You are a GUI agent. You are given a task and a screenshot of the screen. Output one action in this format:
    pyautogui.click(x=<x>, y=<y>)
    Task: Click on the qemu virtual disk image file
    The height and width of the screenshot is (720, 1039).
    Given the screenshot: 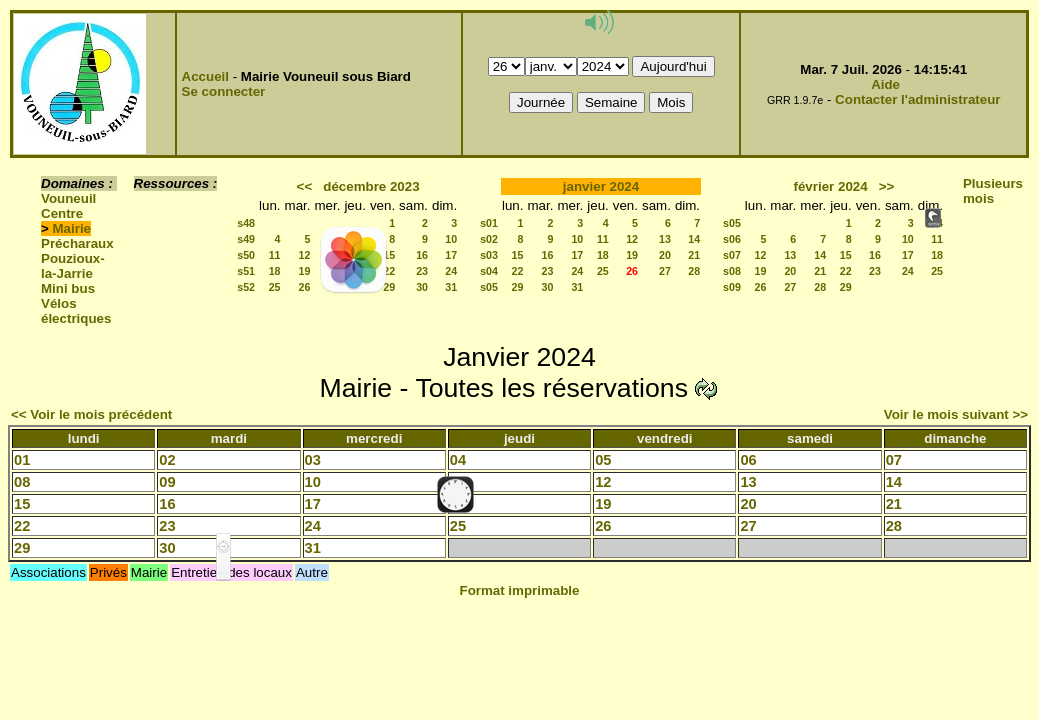 What is the action you would take?
    pyautogui.click(x=933, y=218)
    